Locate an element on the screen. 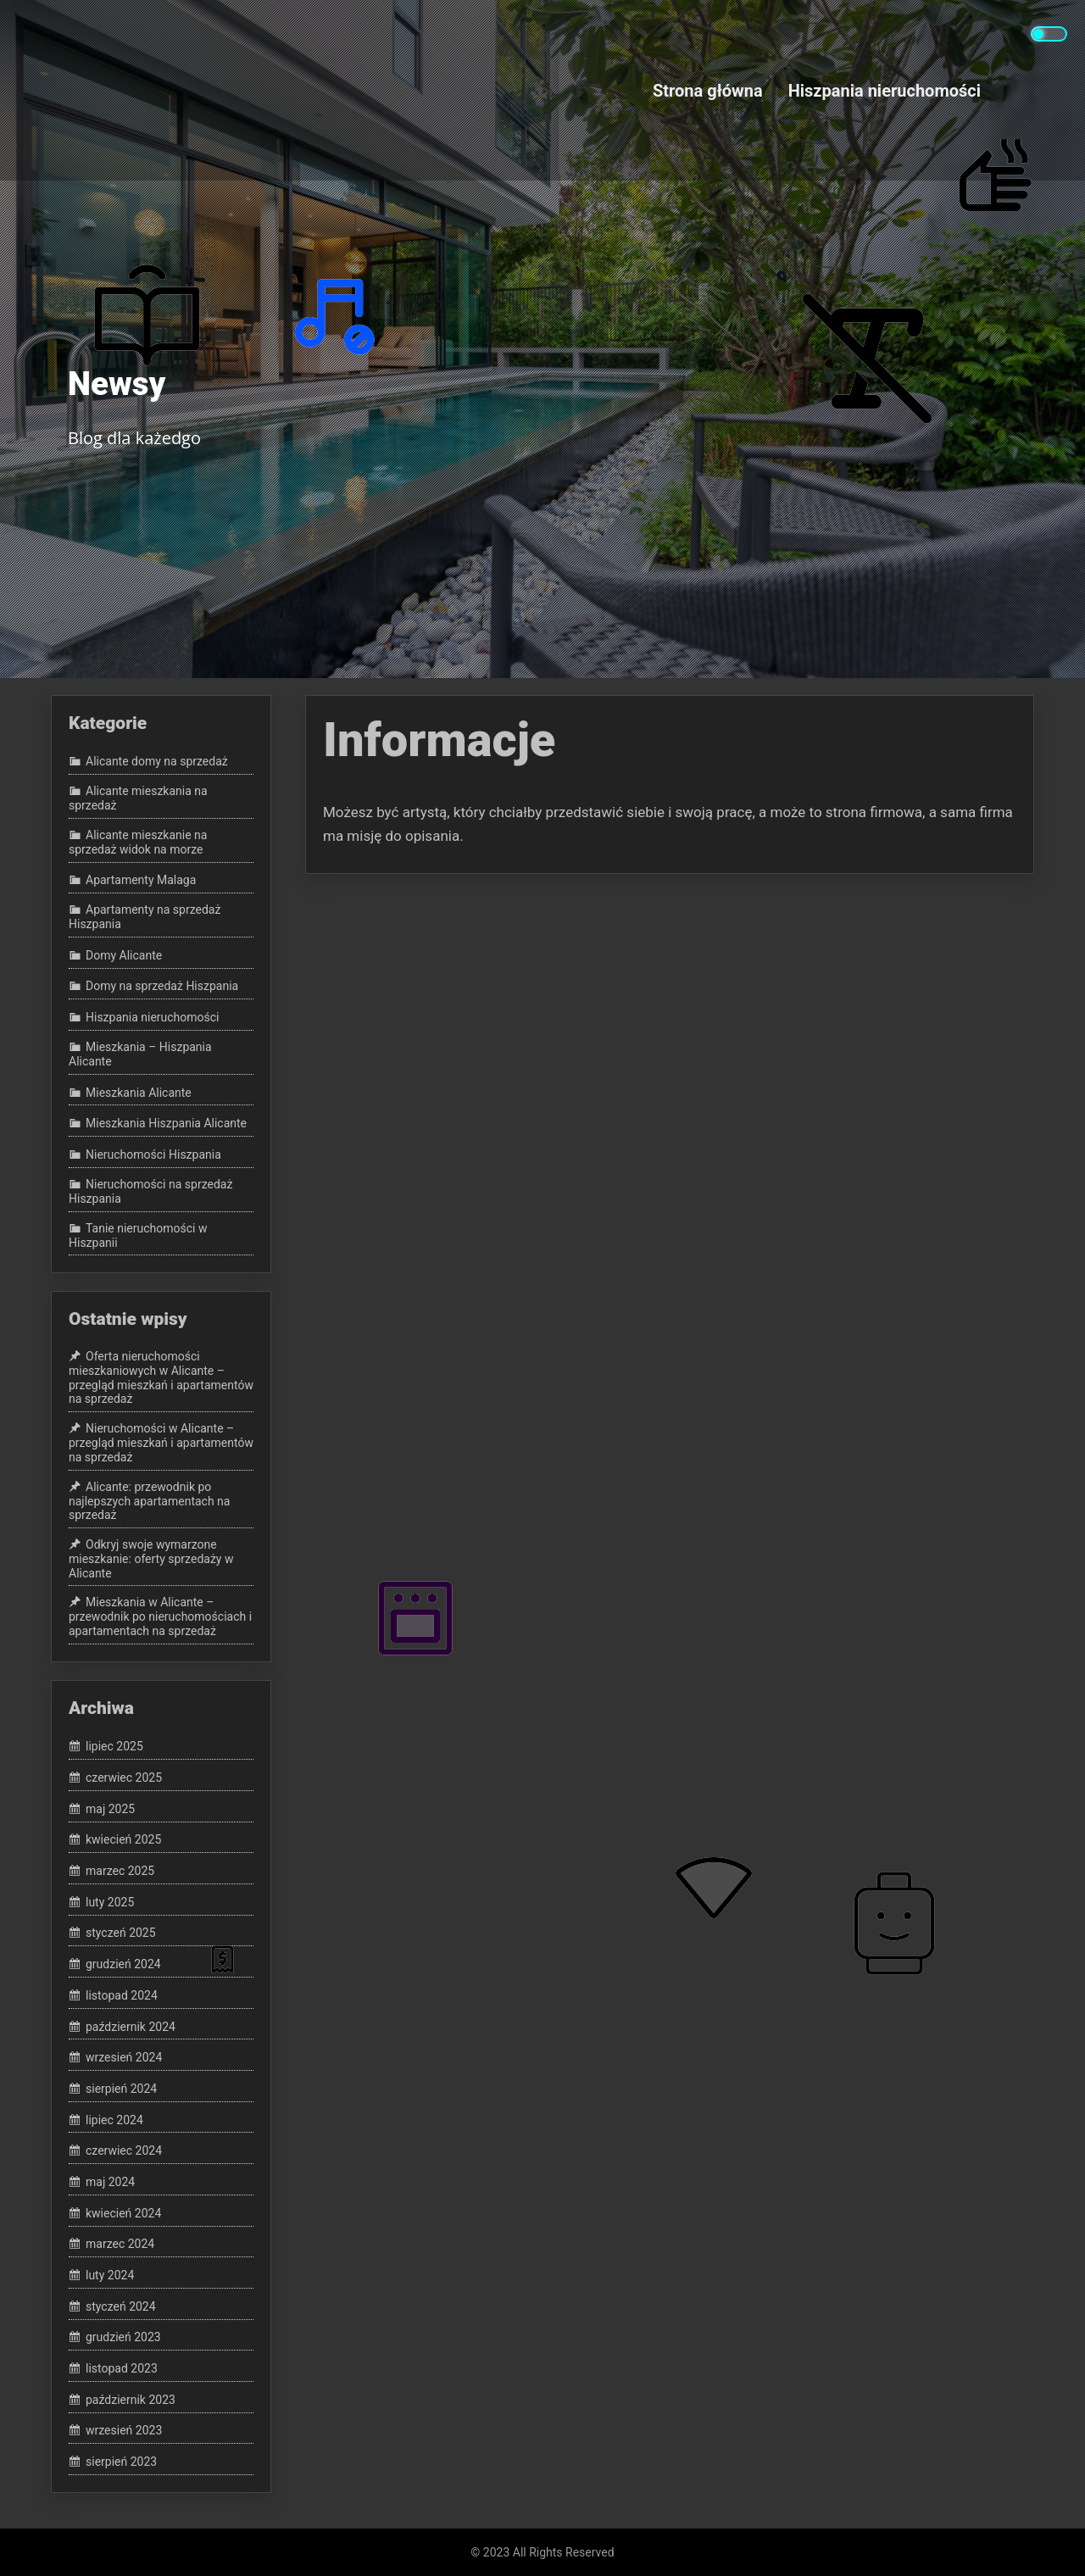  view purchase receipt or transaction details is located at coordinates (222, 1959).